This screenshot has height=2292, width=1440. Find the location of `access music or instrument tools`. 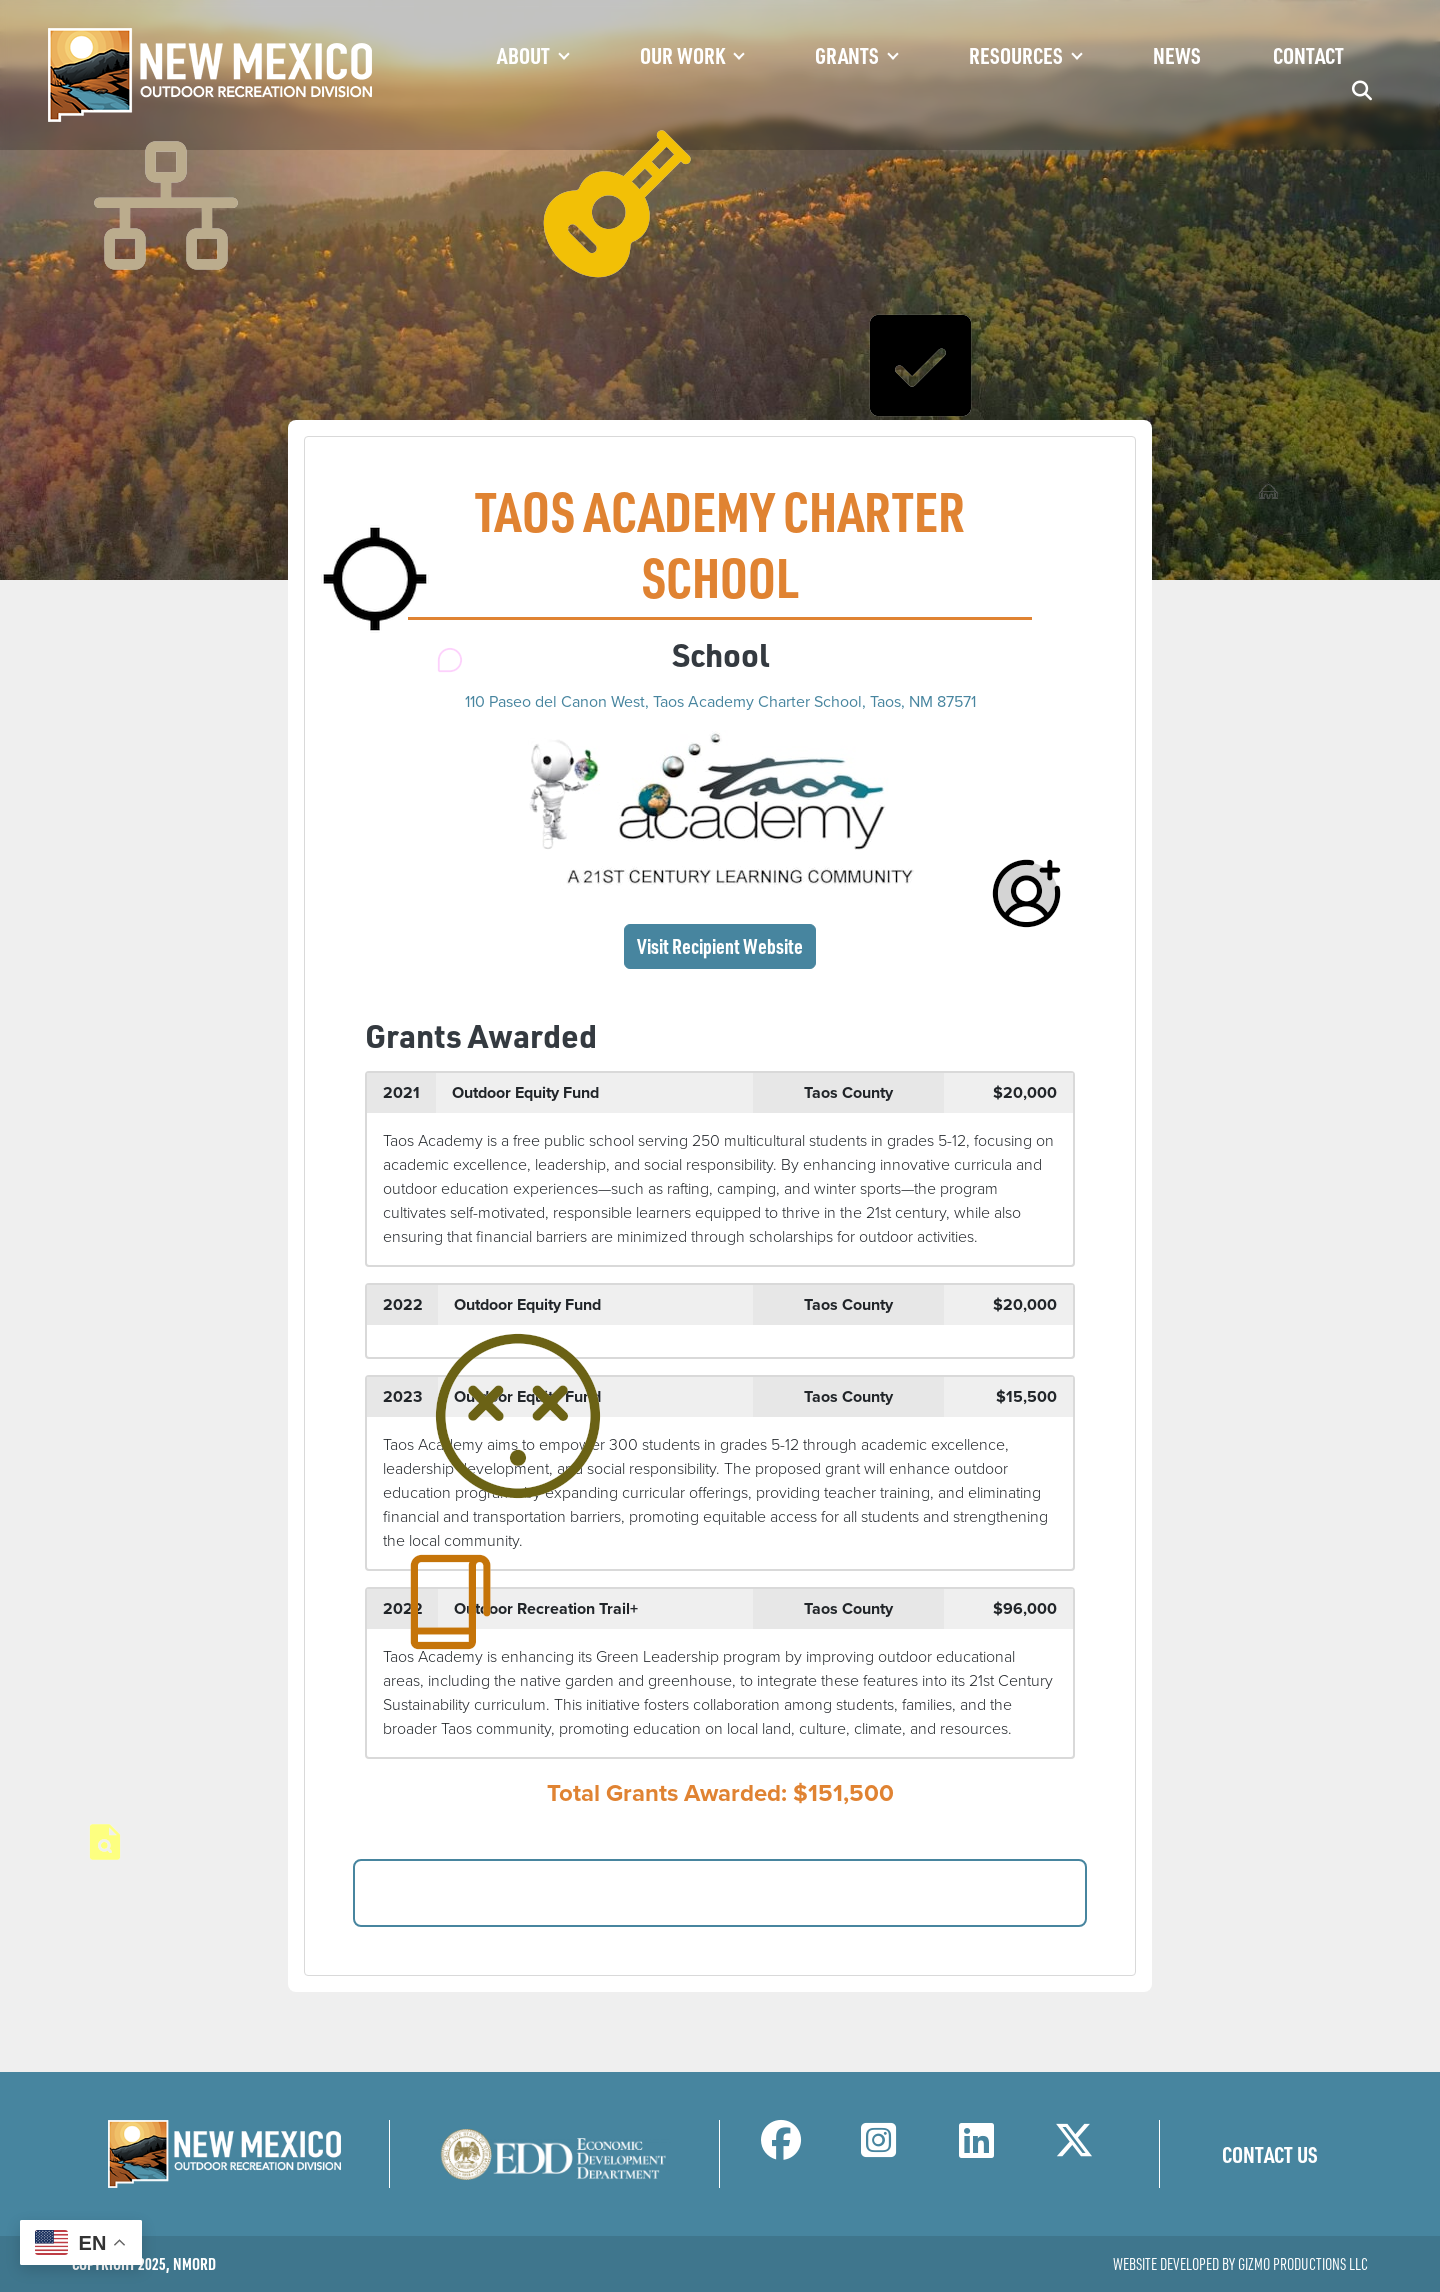

access music or instrument tools is located at coordinates (616, 205).